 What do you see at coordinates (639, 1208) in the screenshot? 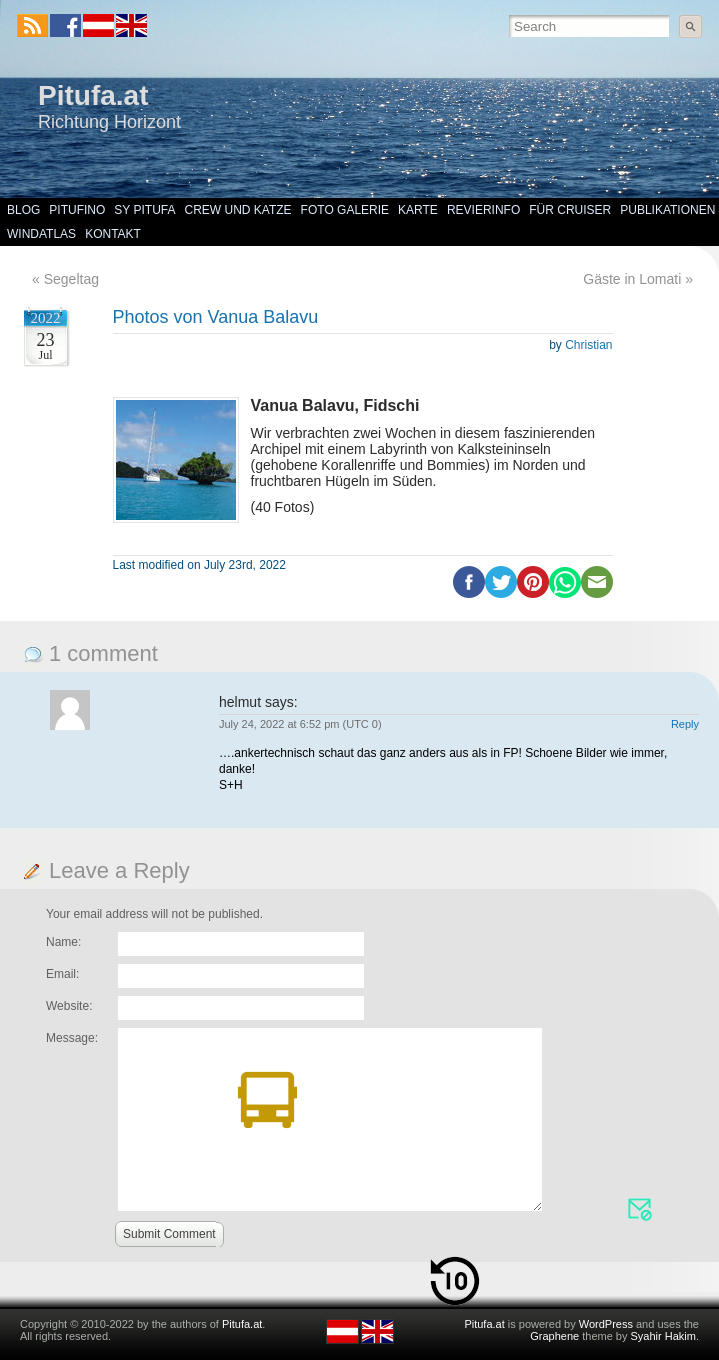
I see `blocked or prohibited email address` at bounding box center [639, 1208].